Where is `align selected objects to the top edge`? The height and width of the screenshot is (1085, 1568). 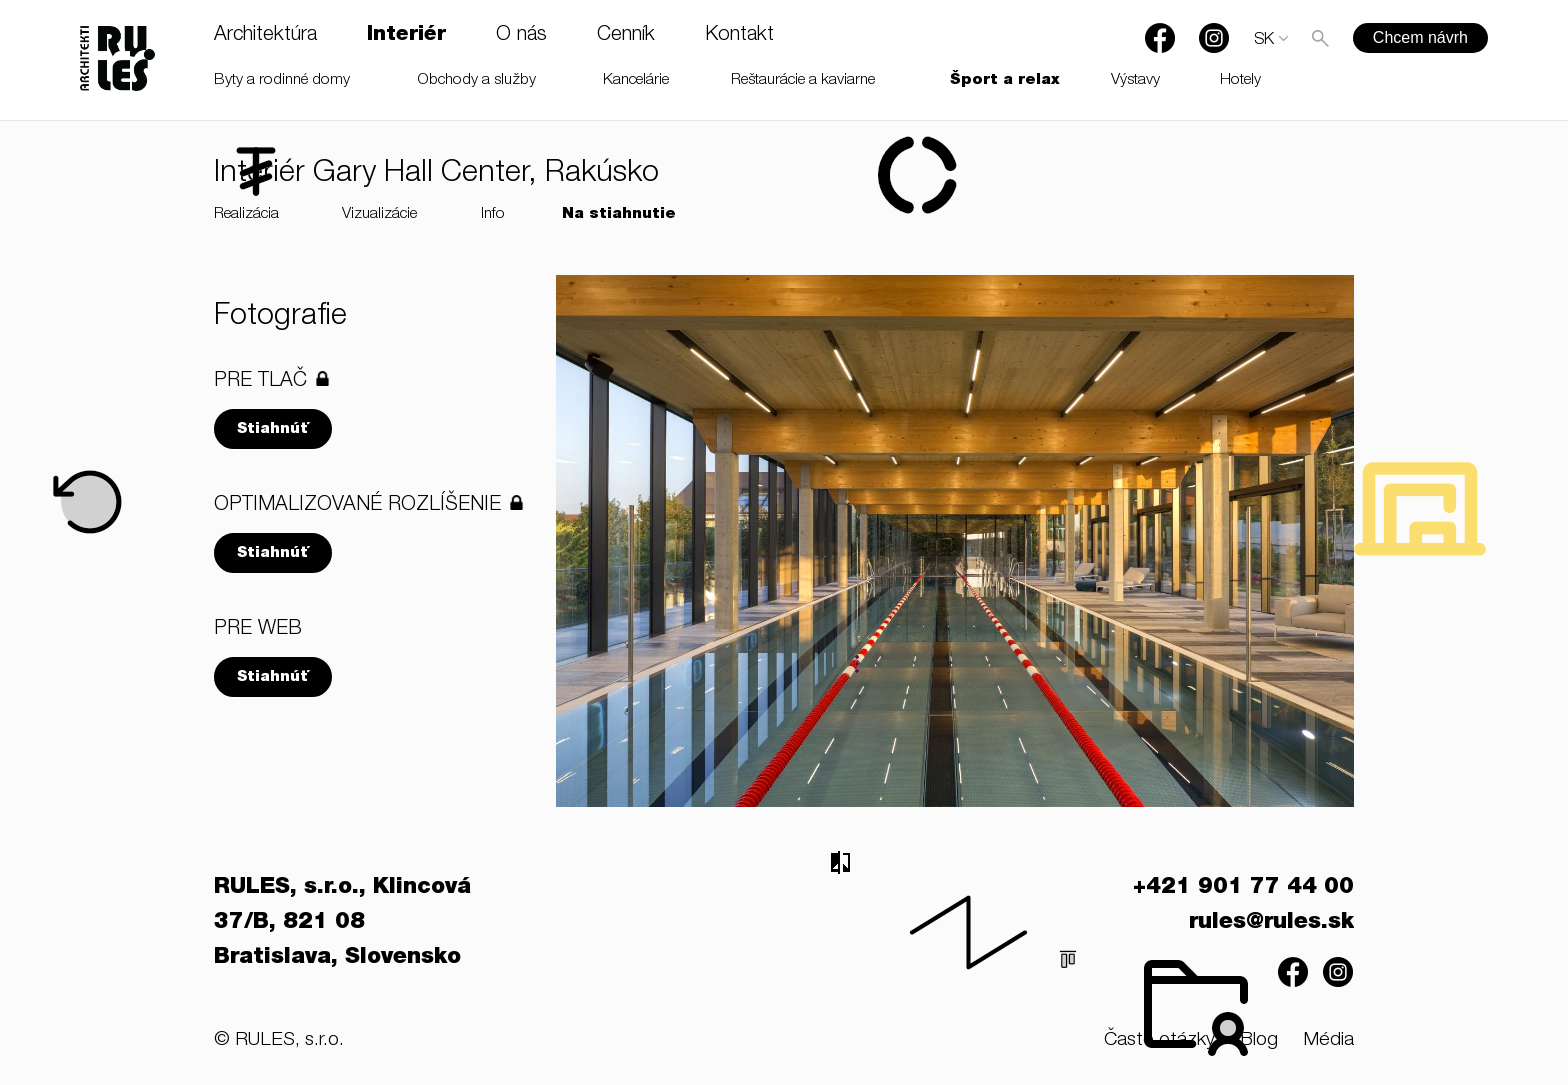
align selected objects to the top edge is located at coordinates (1068, 959).